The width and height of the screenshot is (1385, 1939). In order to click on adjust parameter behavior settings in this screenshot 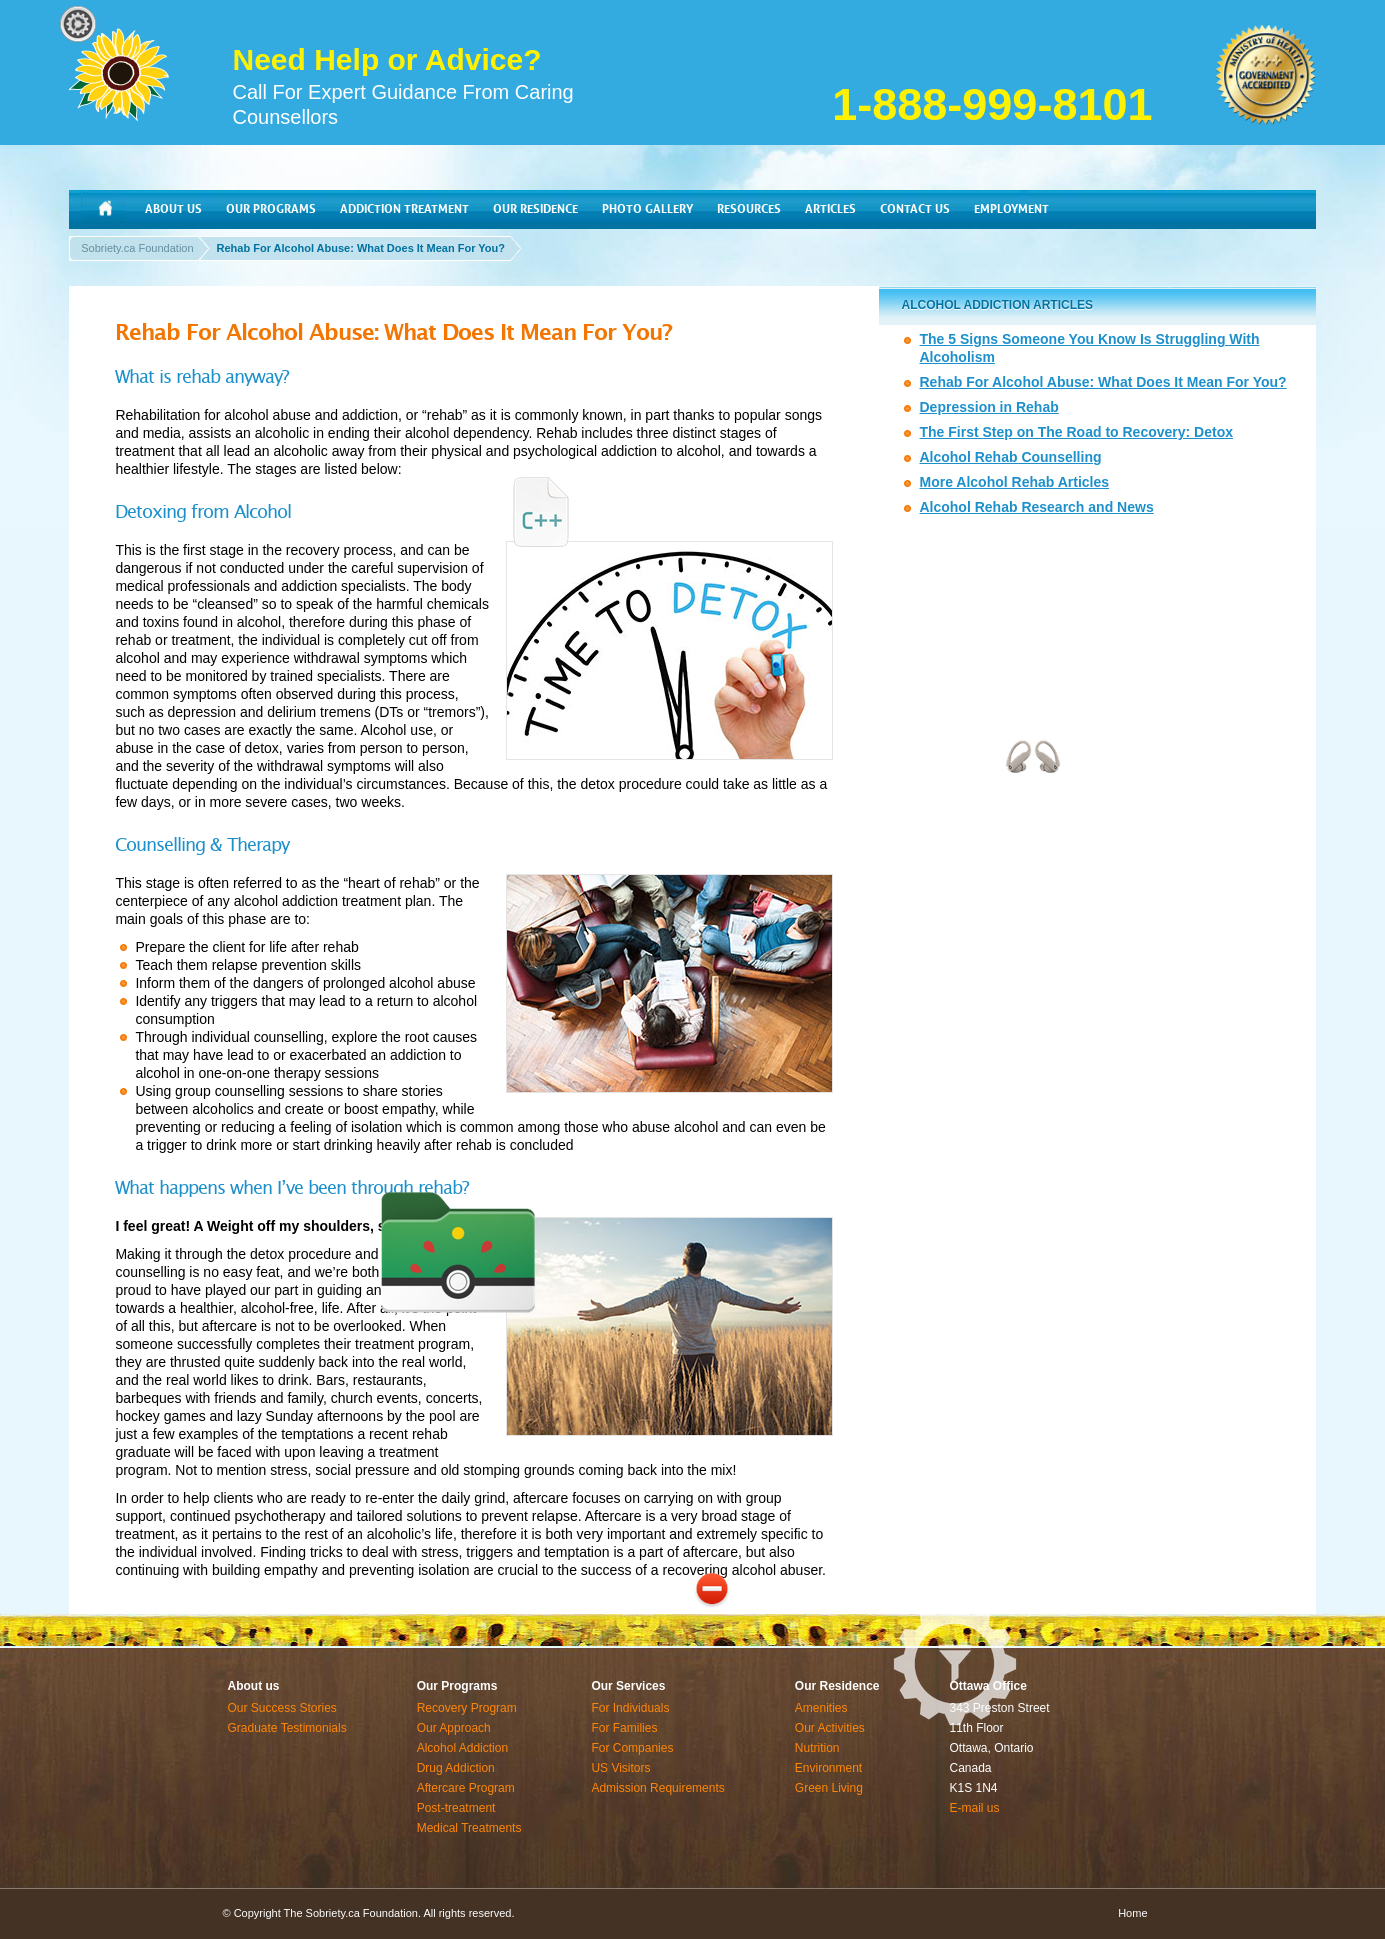, I will do `click(955, 1664)`.